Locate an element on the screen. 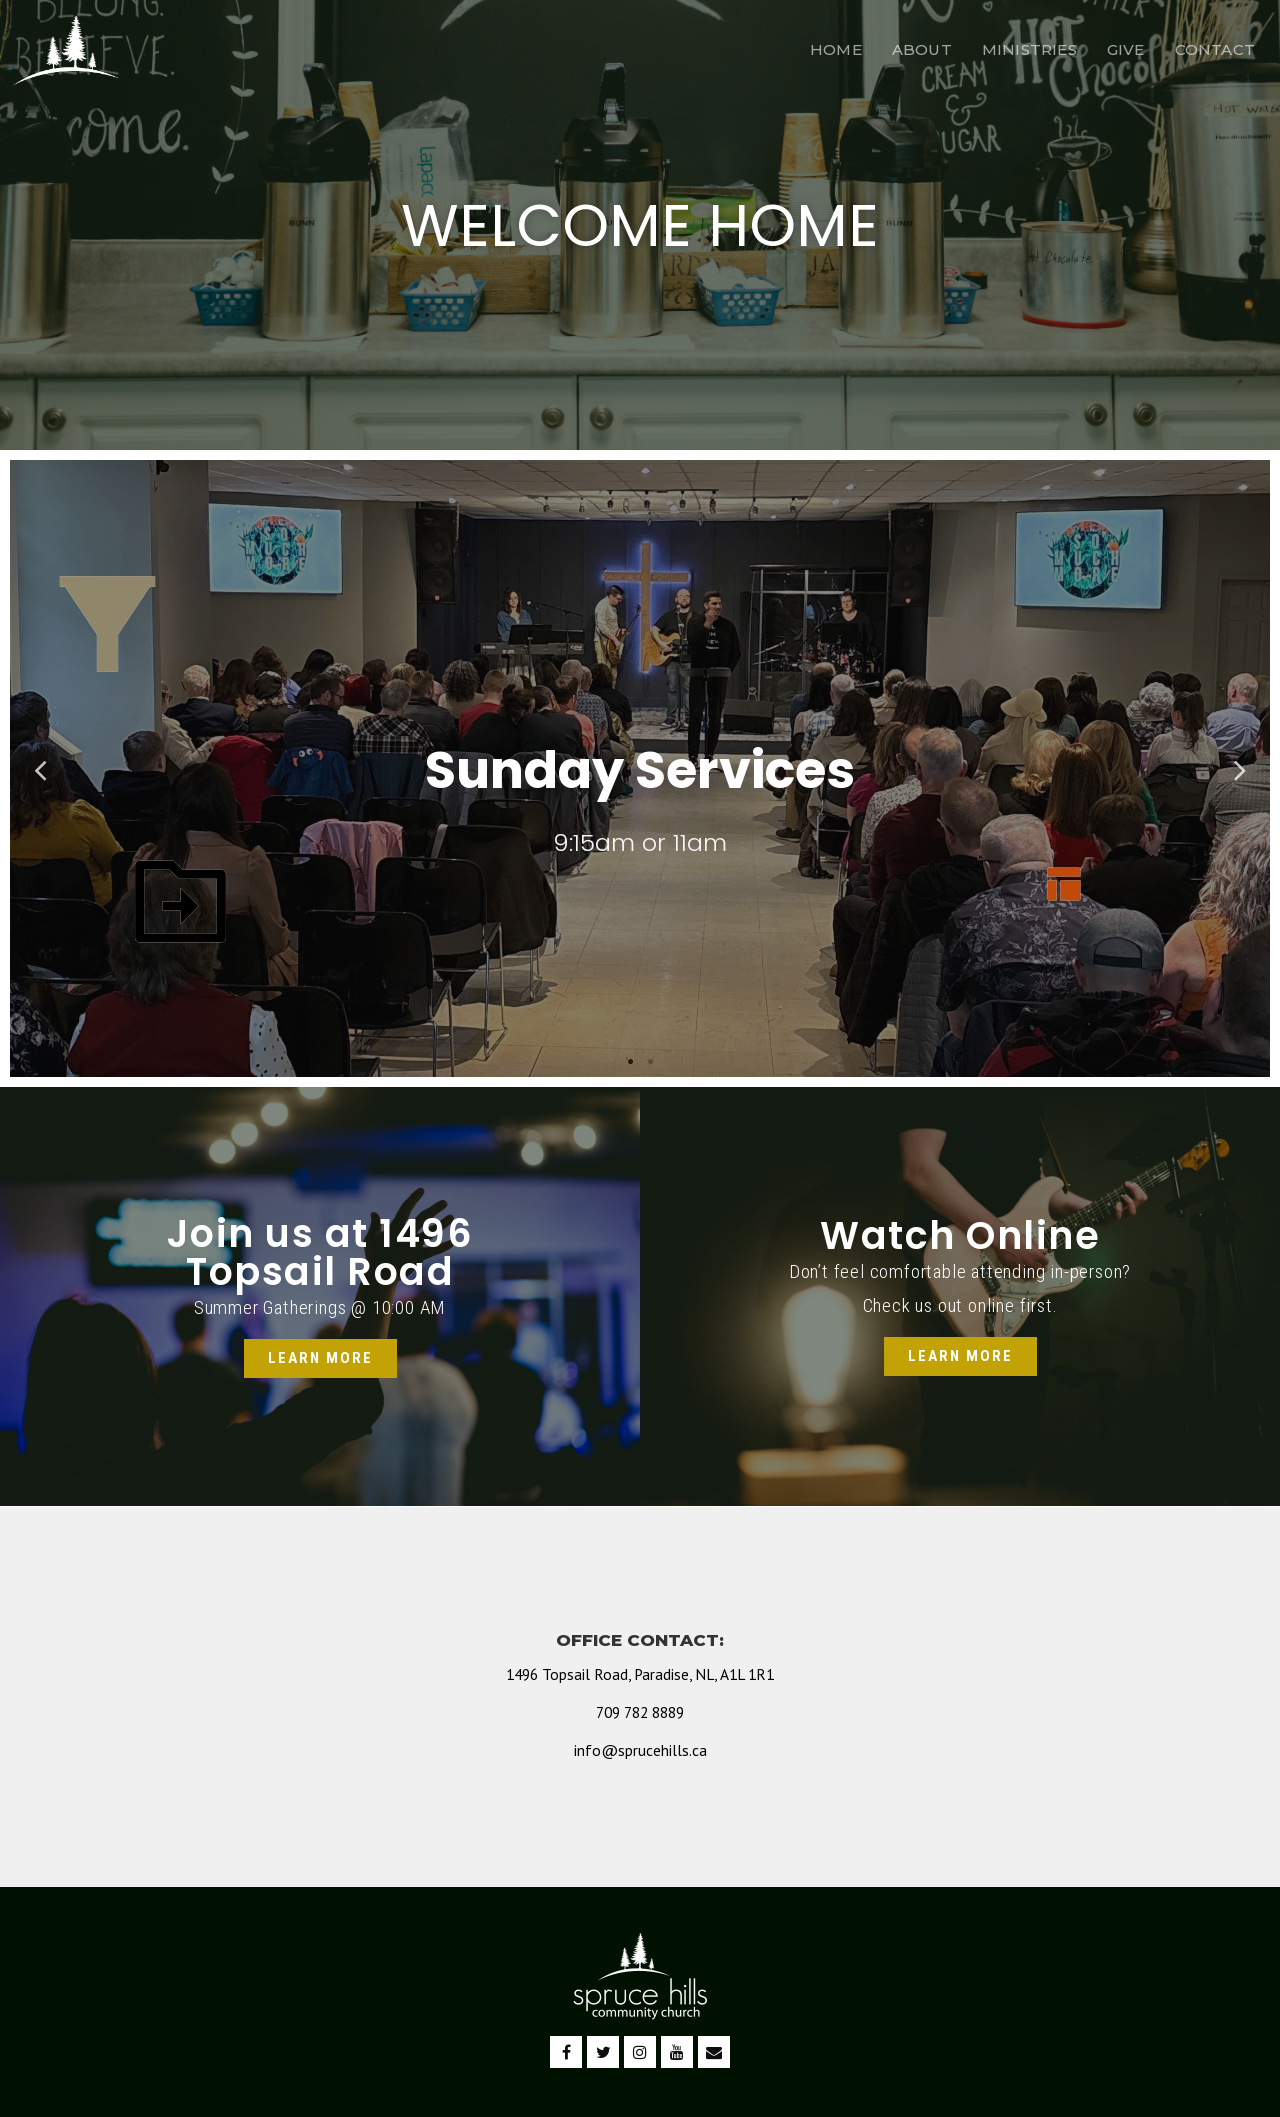 This screenshot has height=2117, width=1280. switch to header and sidebar layout view is located at coordinates (1064, 884).